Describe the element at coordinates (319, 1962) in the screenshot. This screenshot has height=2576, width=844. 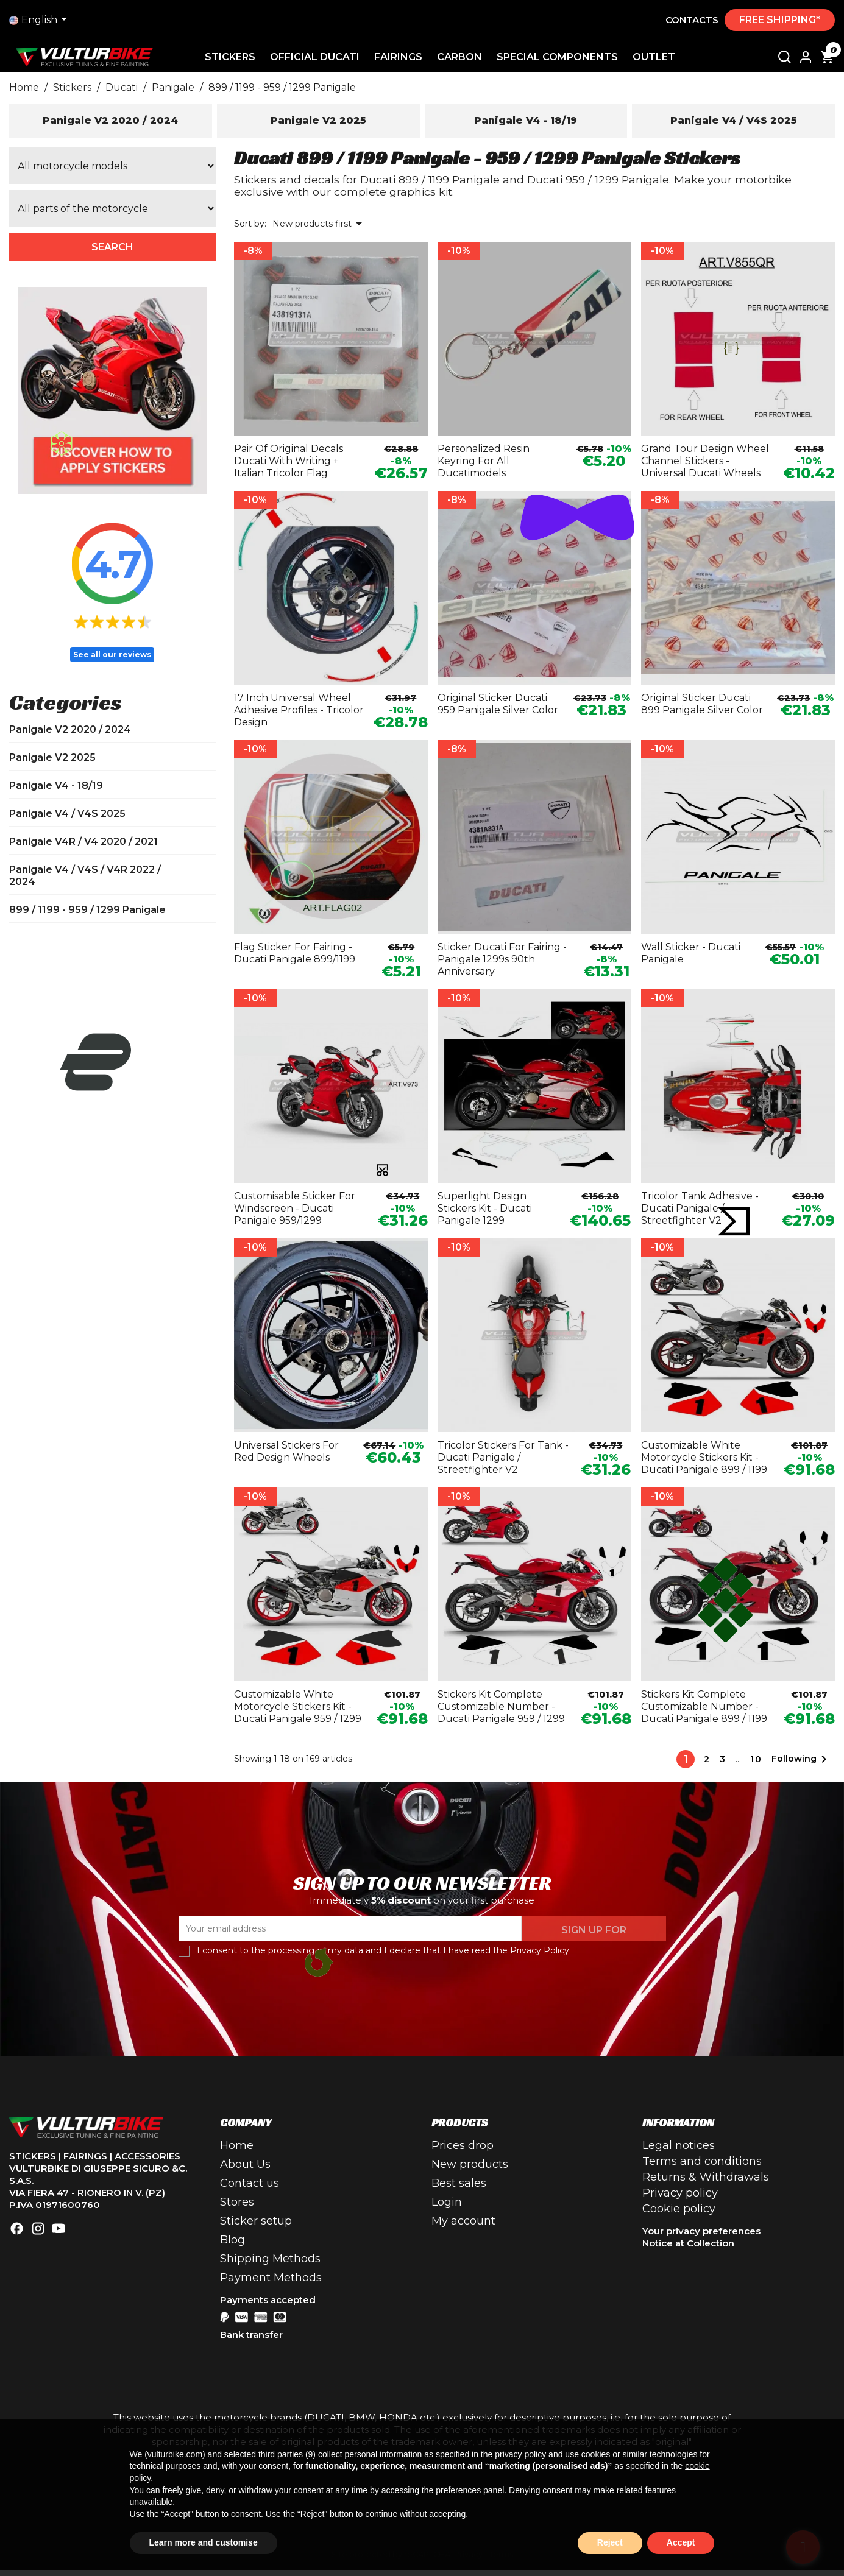
I see `visit the Headphone Zone website or store` at that location.